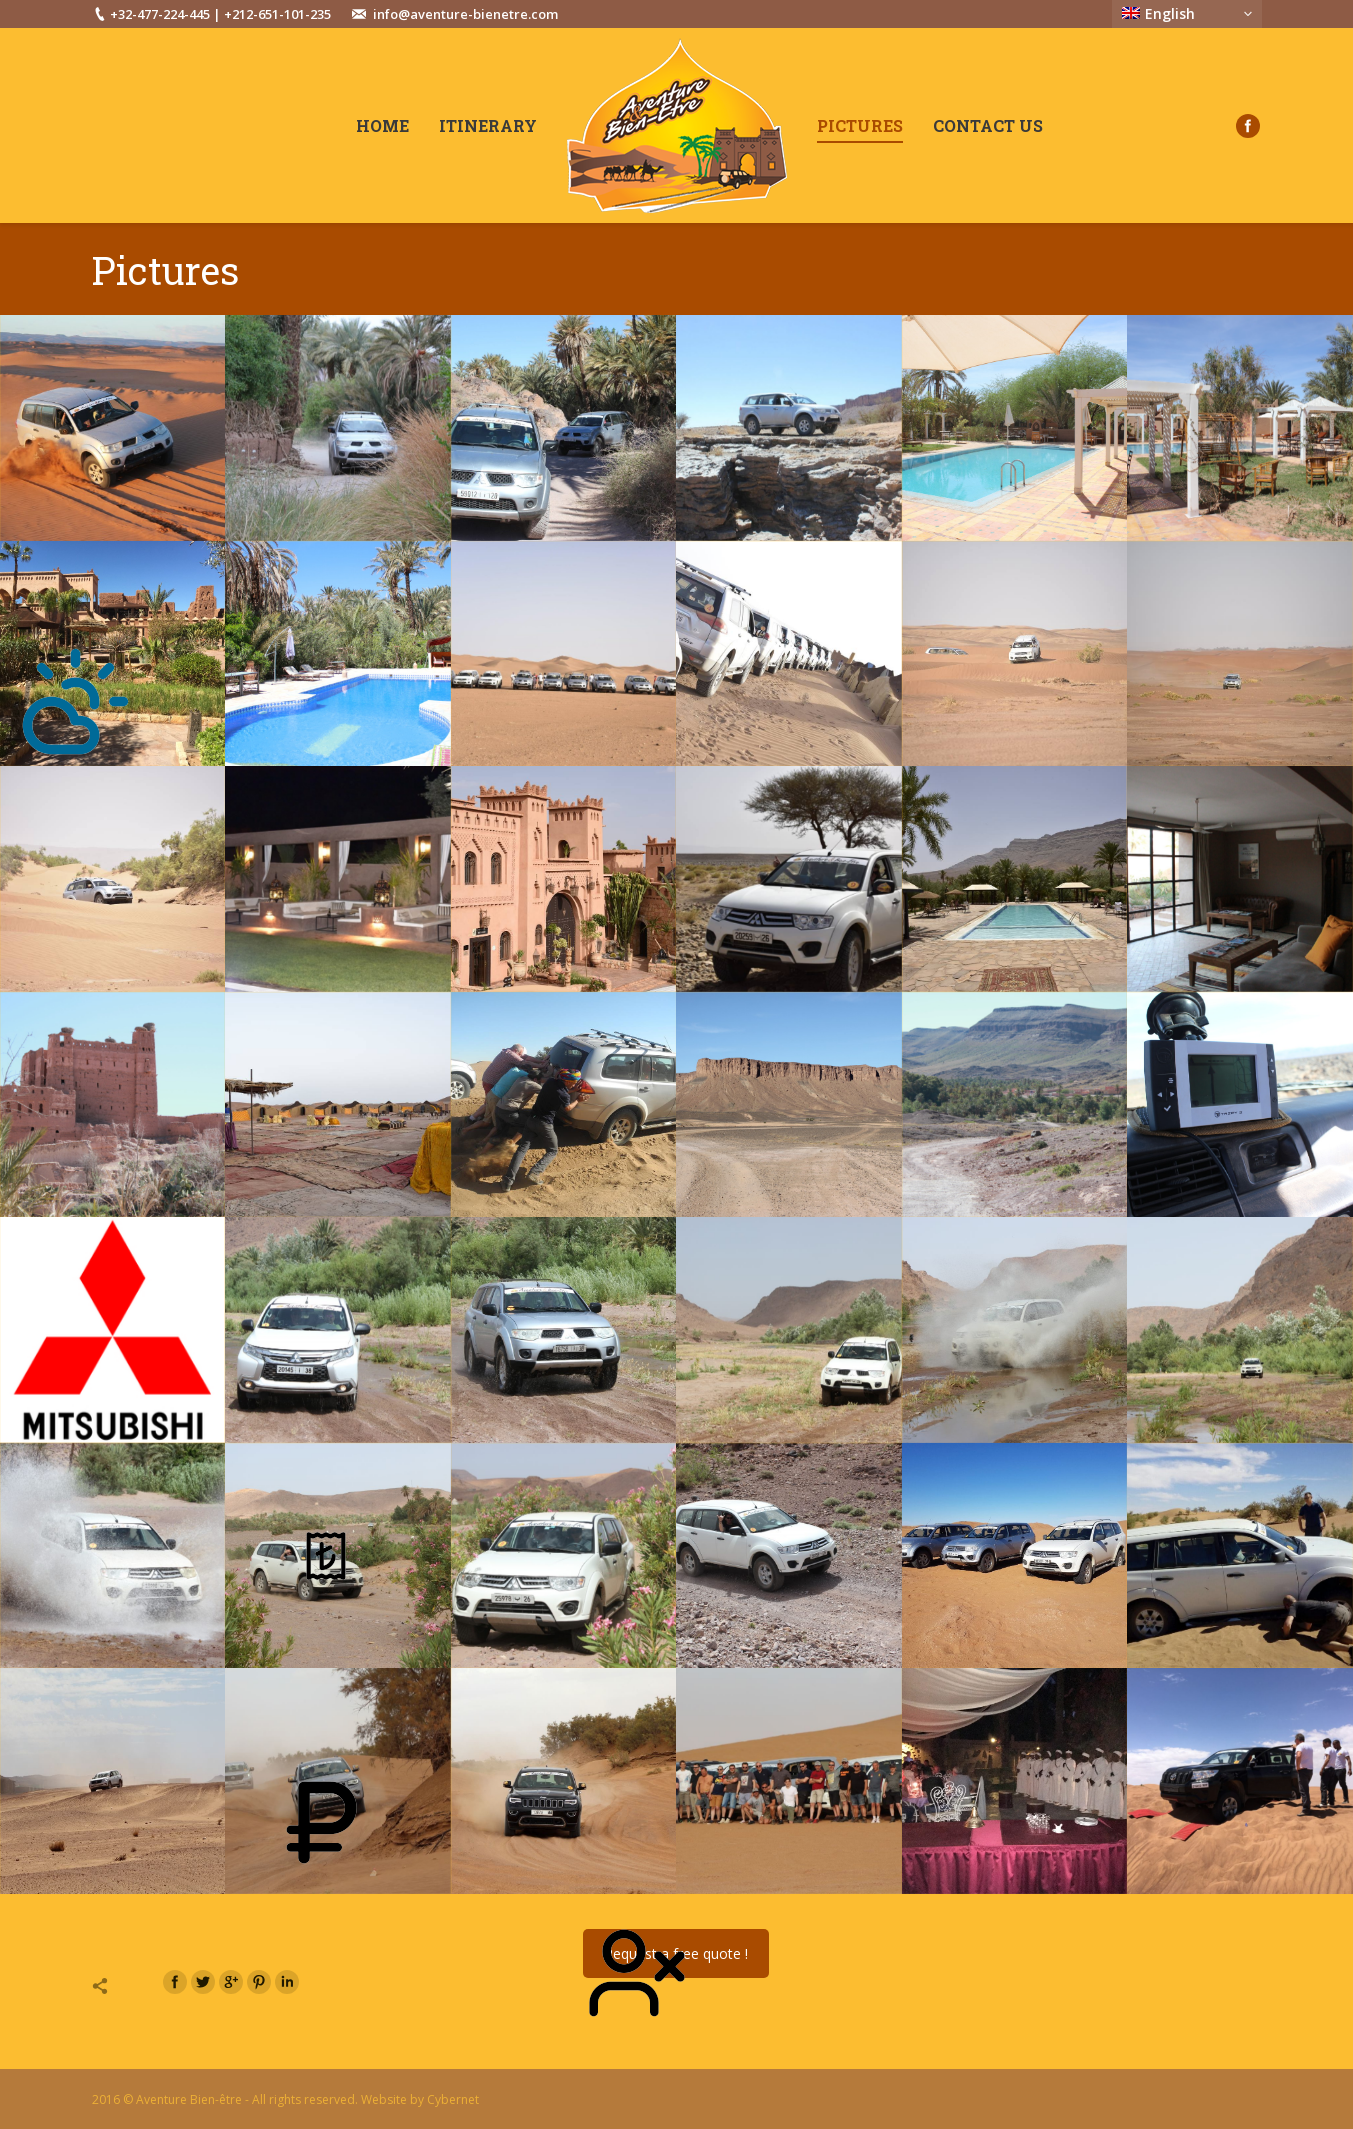 This screenshot has height=2129, width=1353. What do you see at coordinates (326, 1556) in the screenshot?
I see `view receipt or transaction in turkish lira` at bounding box center [326, 1556].